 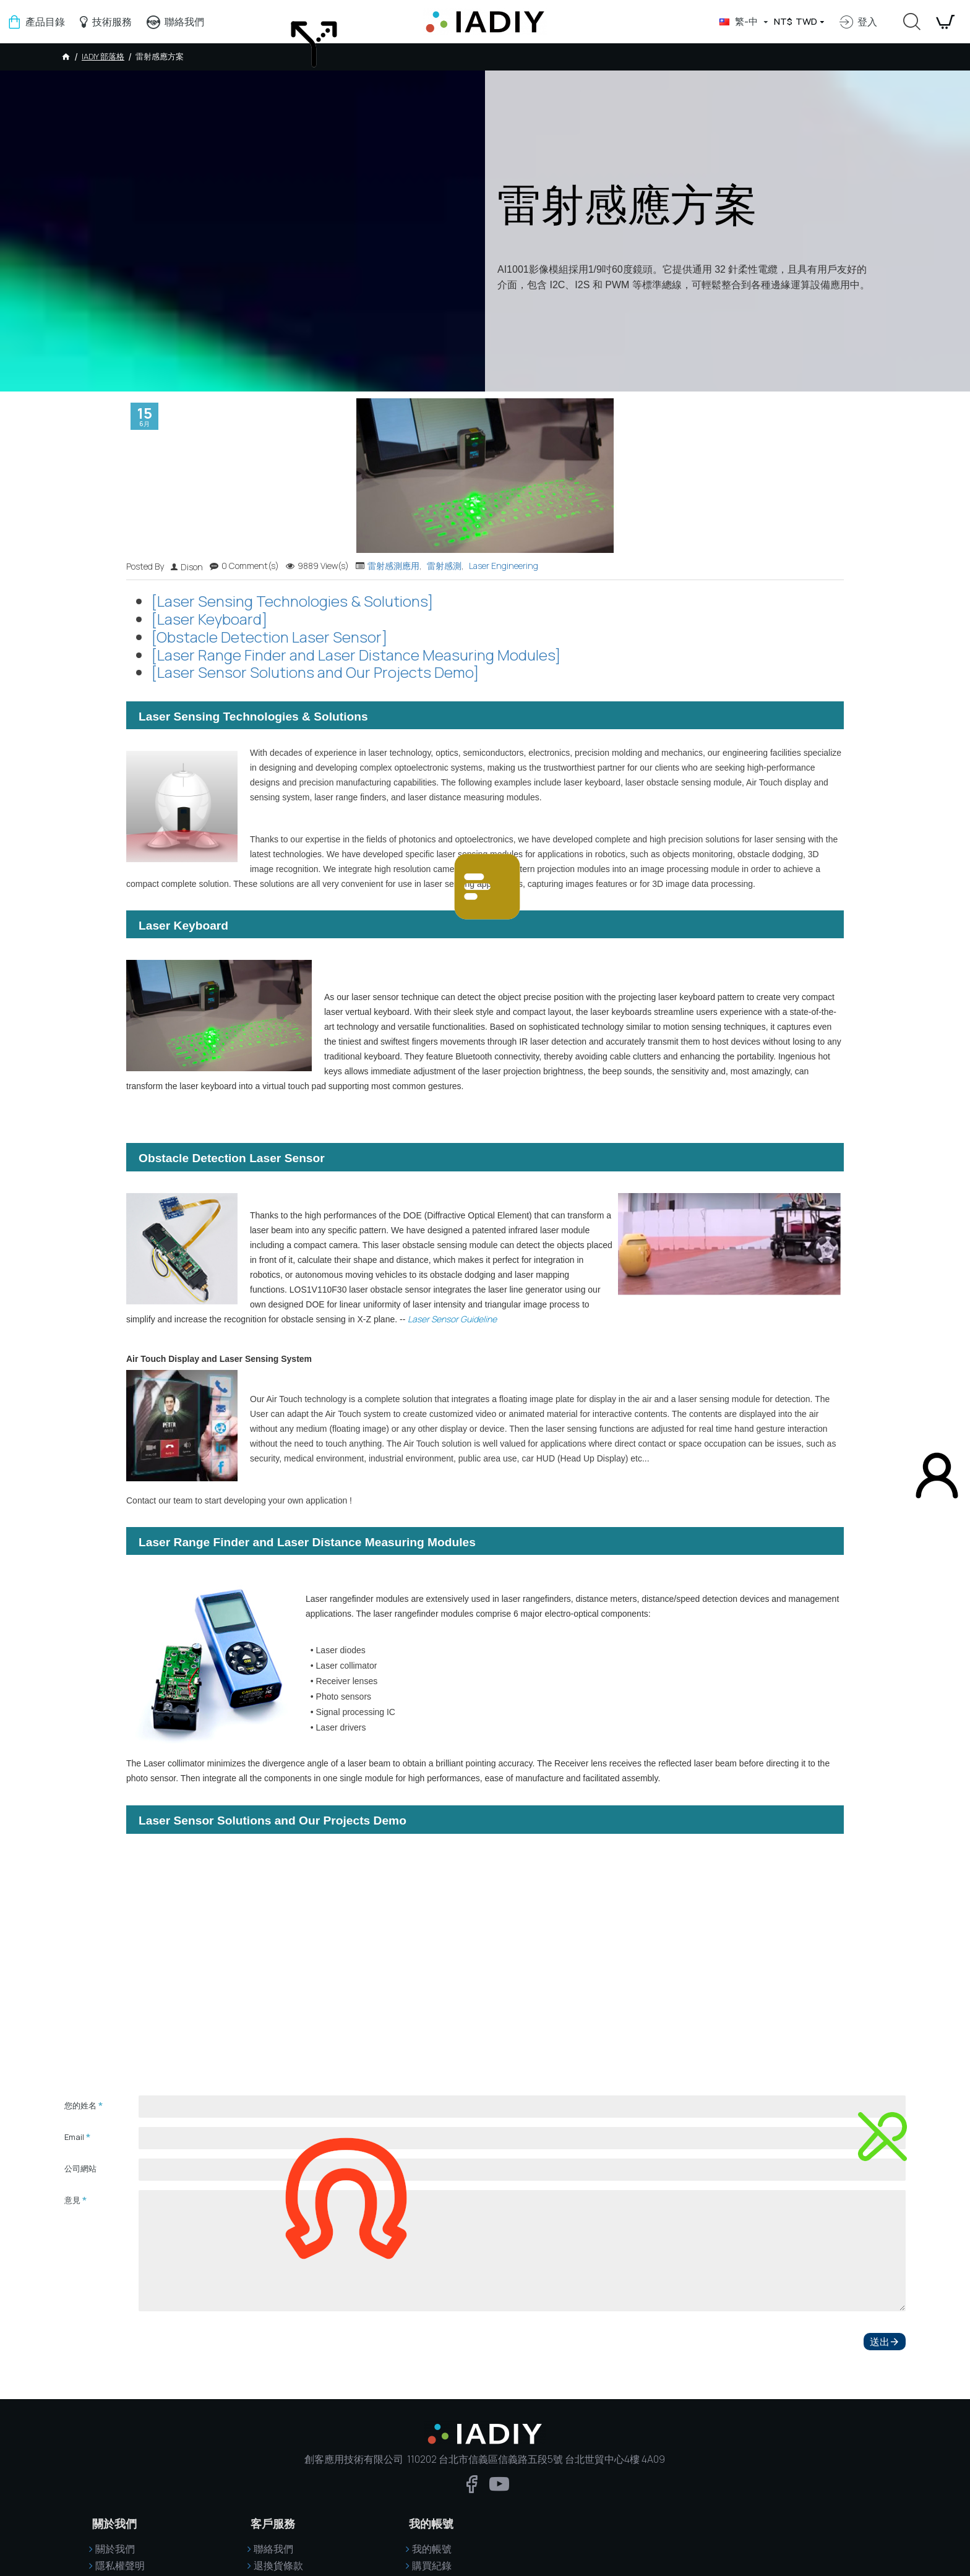 What do you see at coordinates (314, 44) in the screenshot?
I see `take an alternate left route` at bounding box center [314, 44].